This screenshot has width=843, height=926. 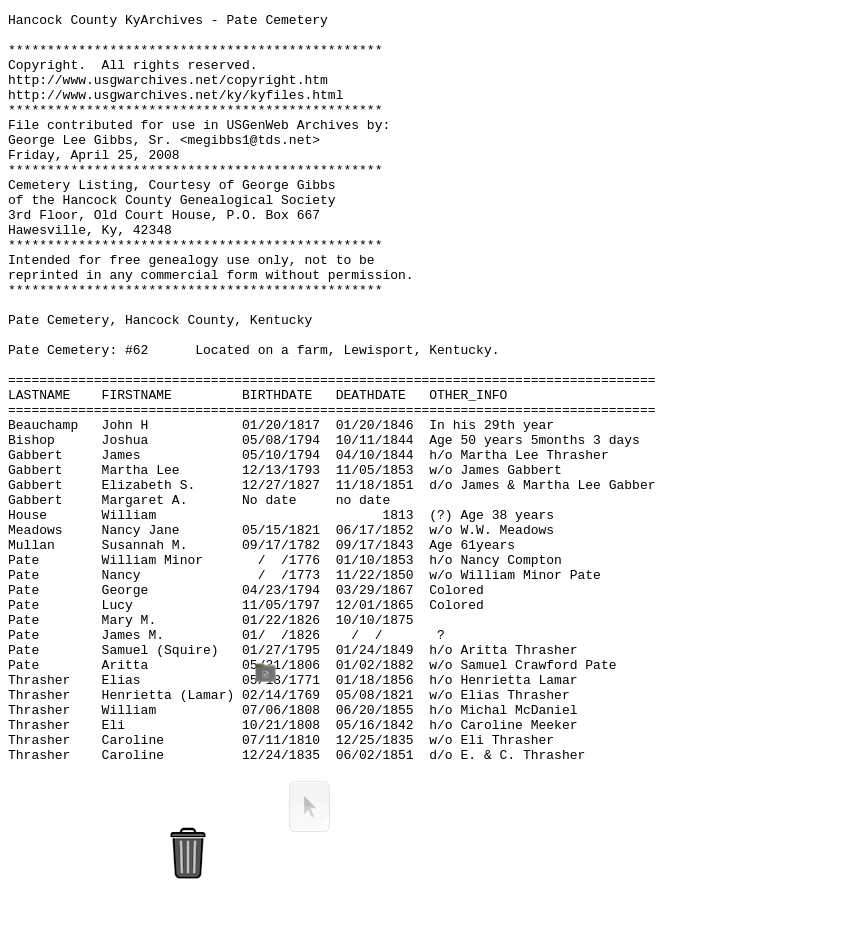 What do you see at coordinates (188, 853) in the screenshot?
I see `view deleted emails in trash folder` at bounding box center [188, 853].